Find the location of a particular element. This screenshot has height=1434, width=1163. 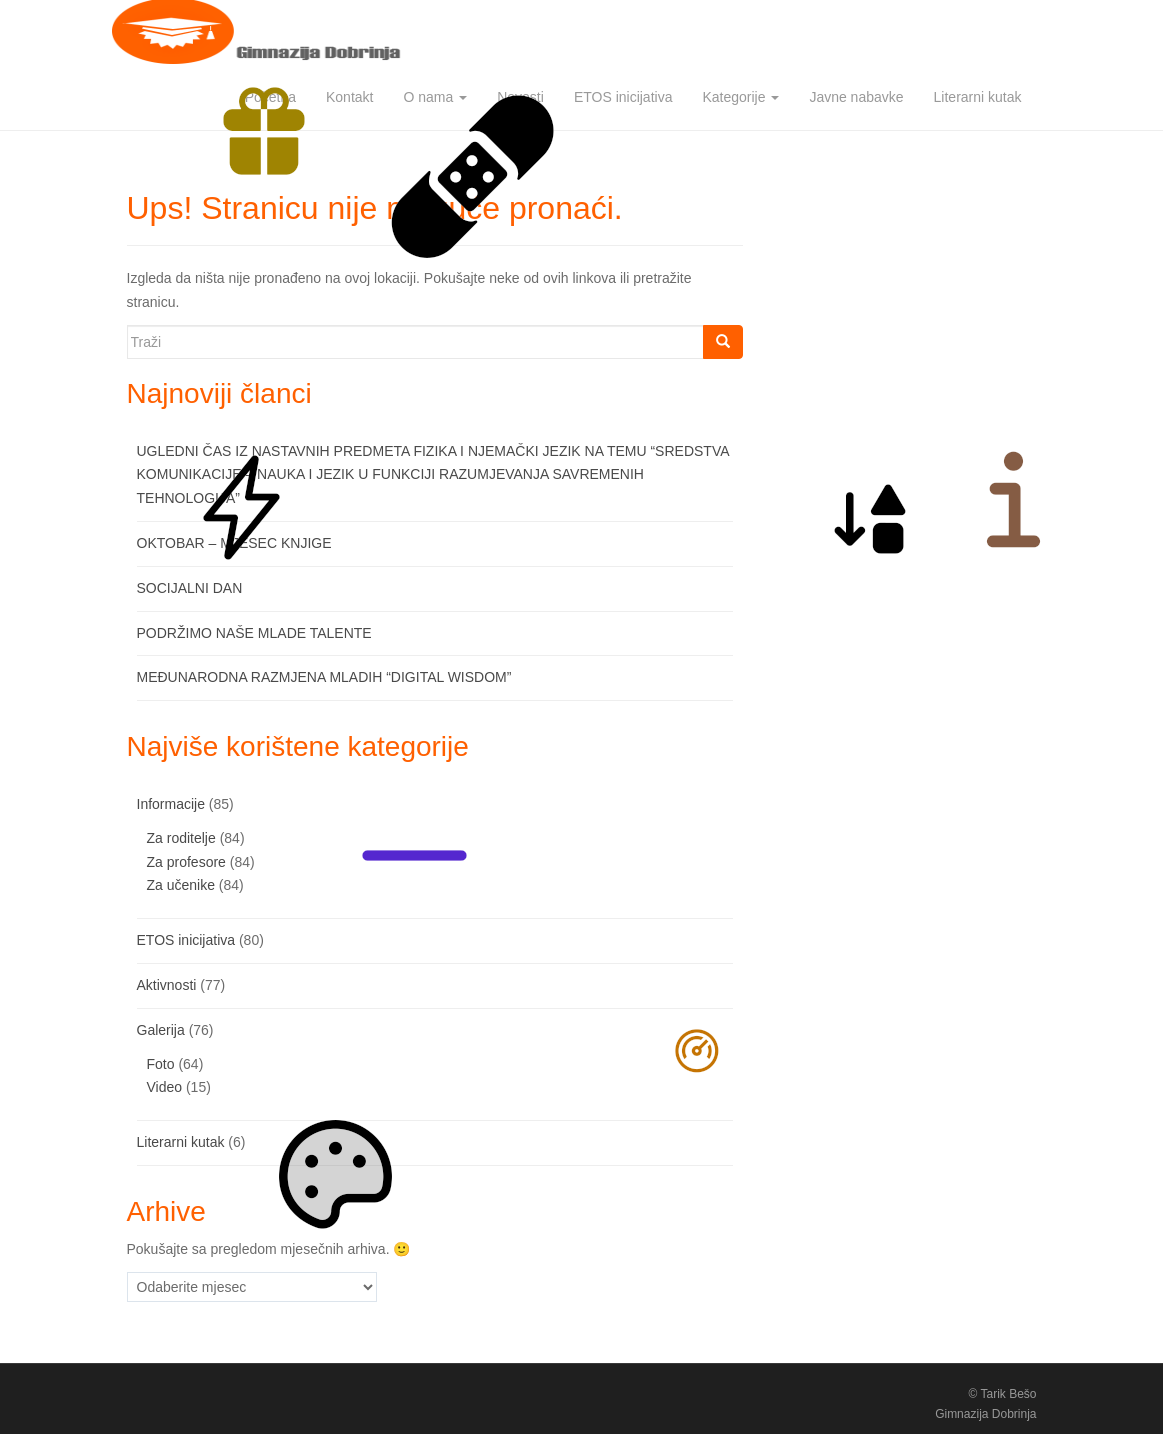

access first aid or medical help is located at coordinates (472, 177).